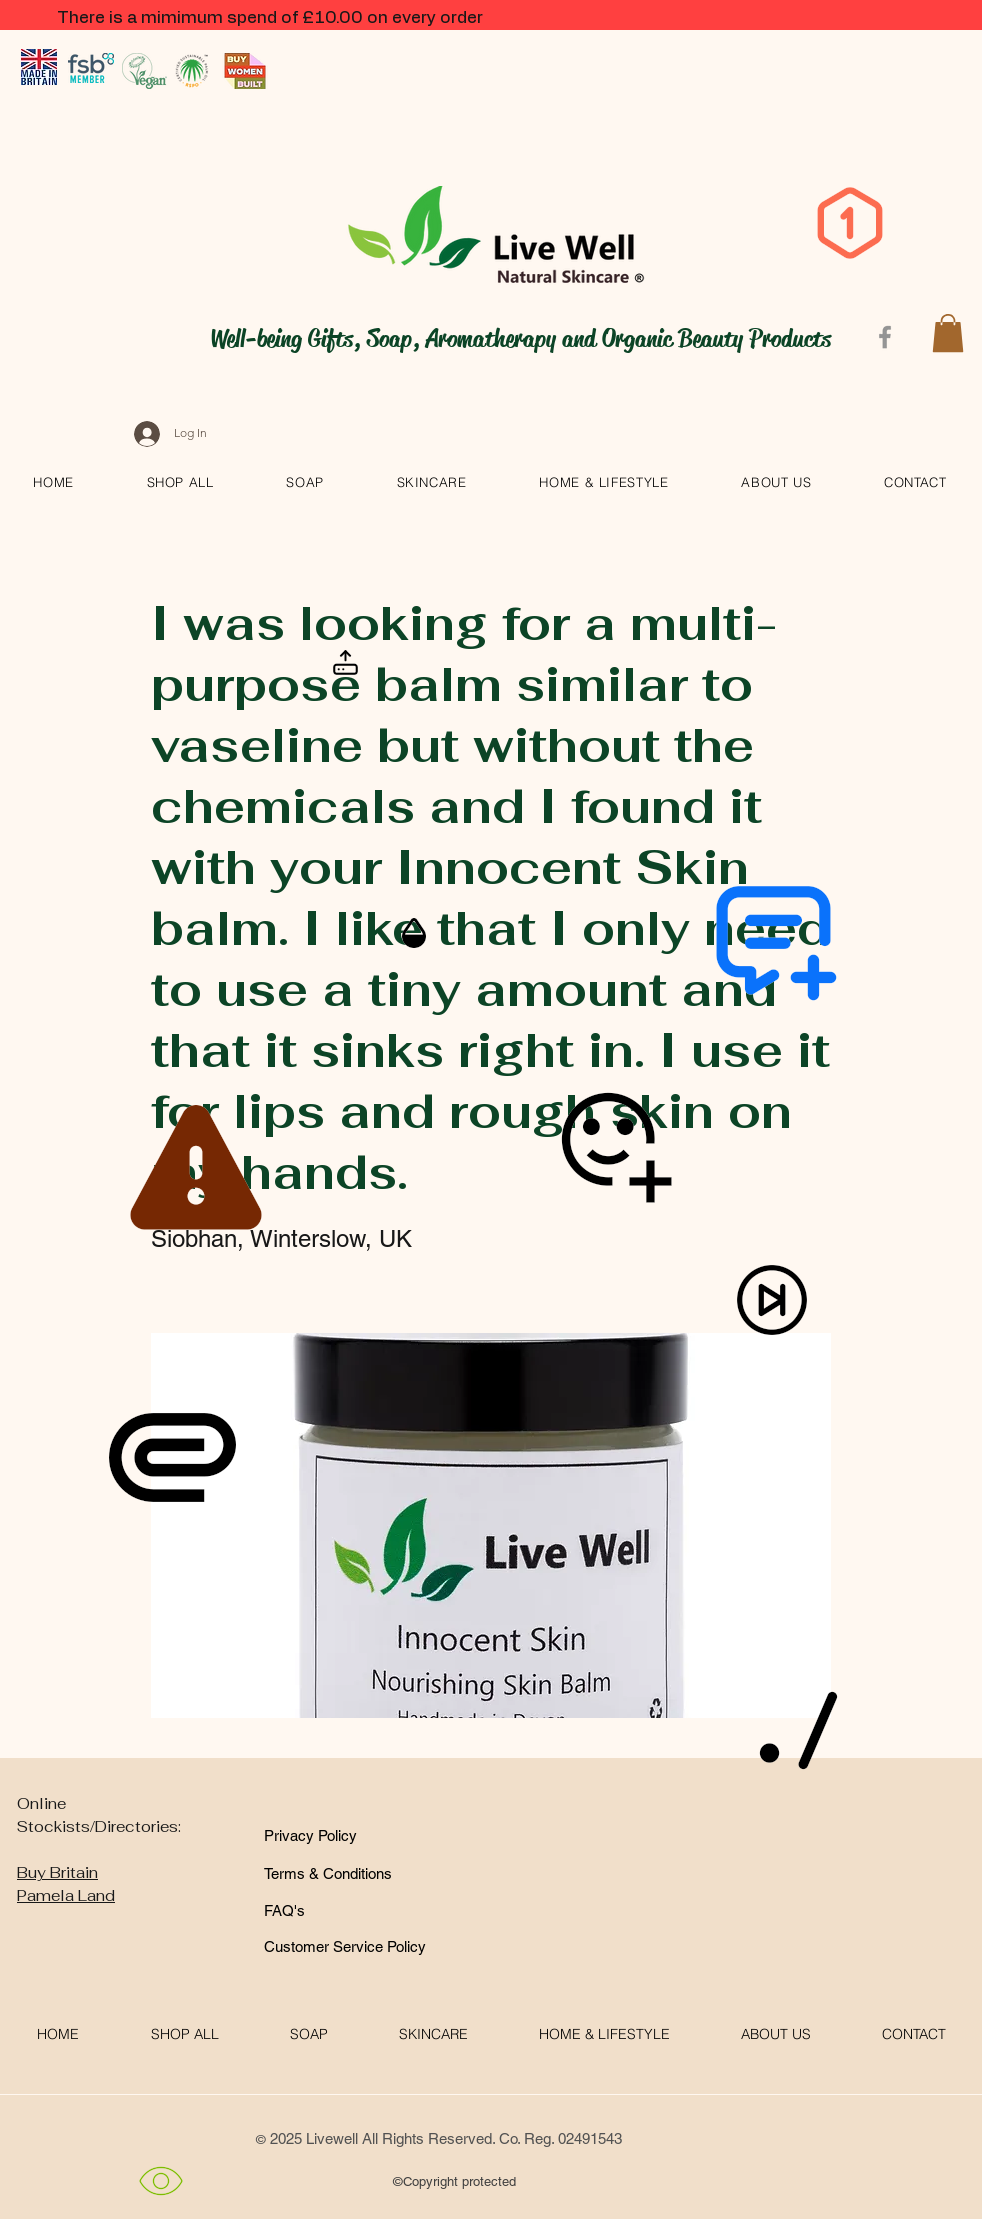 This screenshot has height=2219, width=982. What do you see at coordinates (772, 1300) in the screenshot?
I see `skip to the next track or media item` at bounding box center [772, 1300].